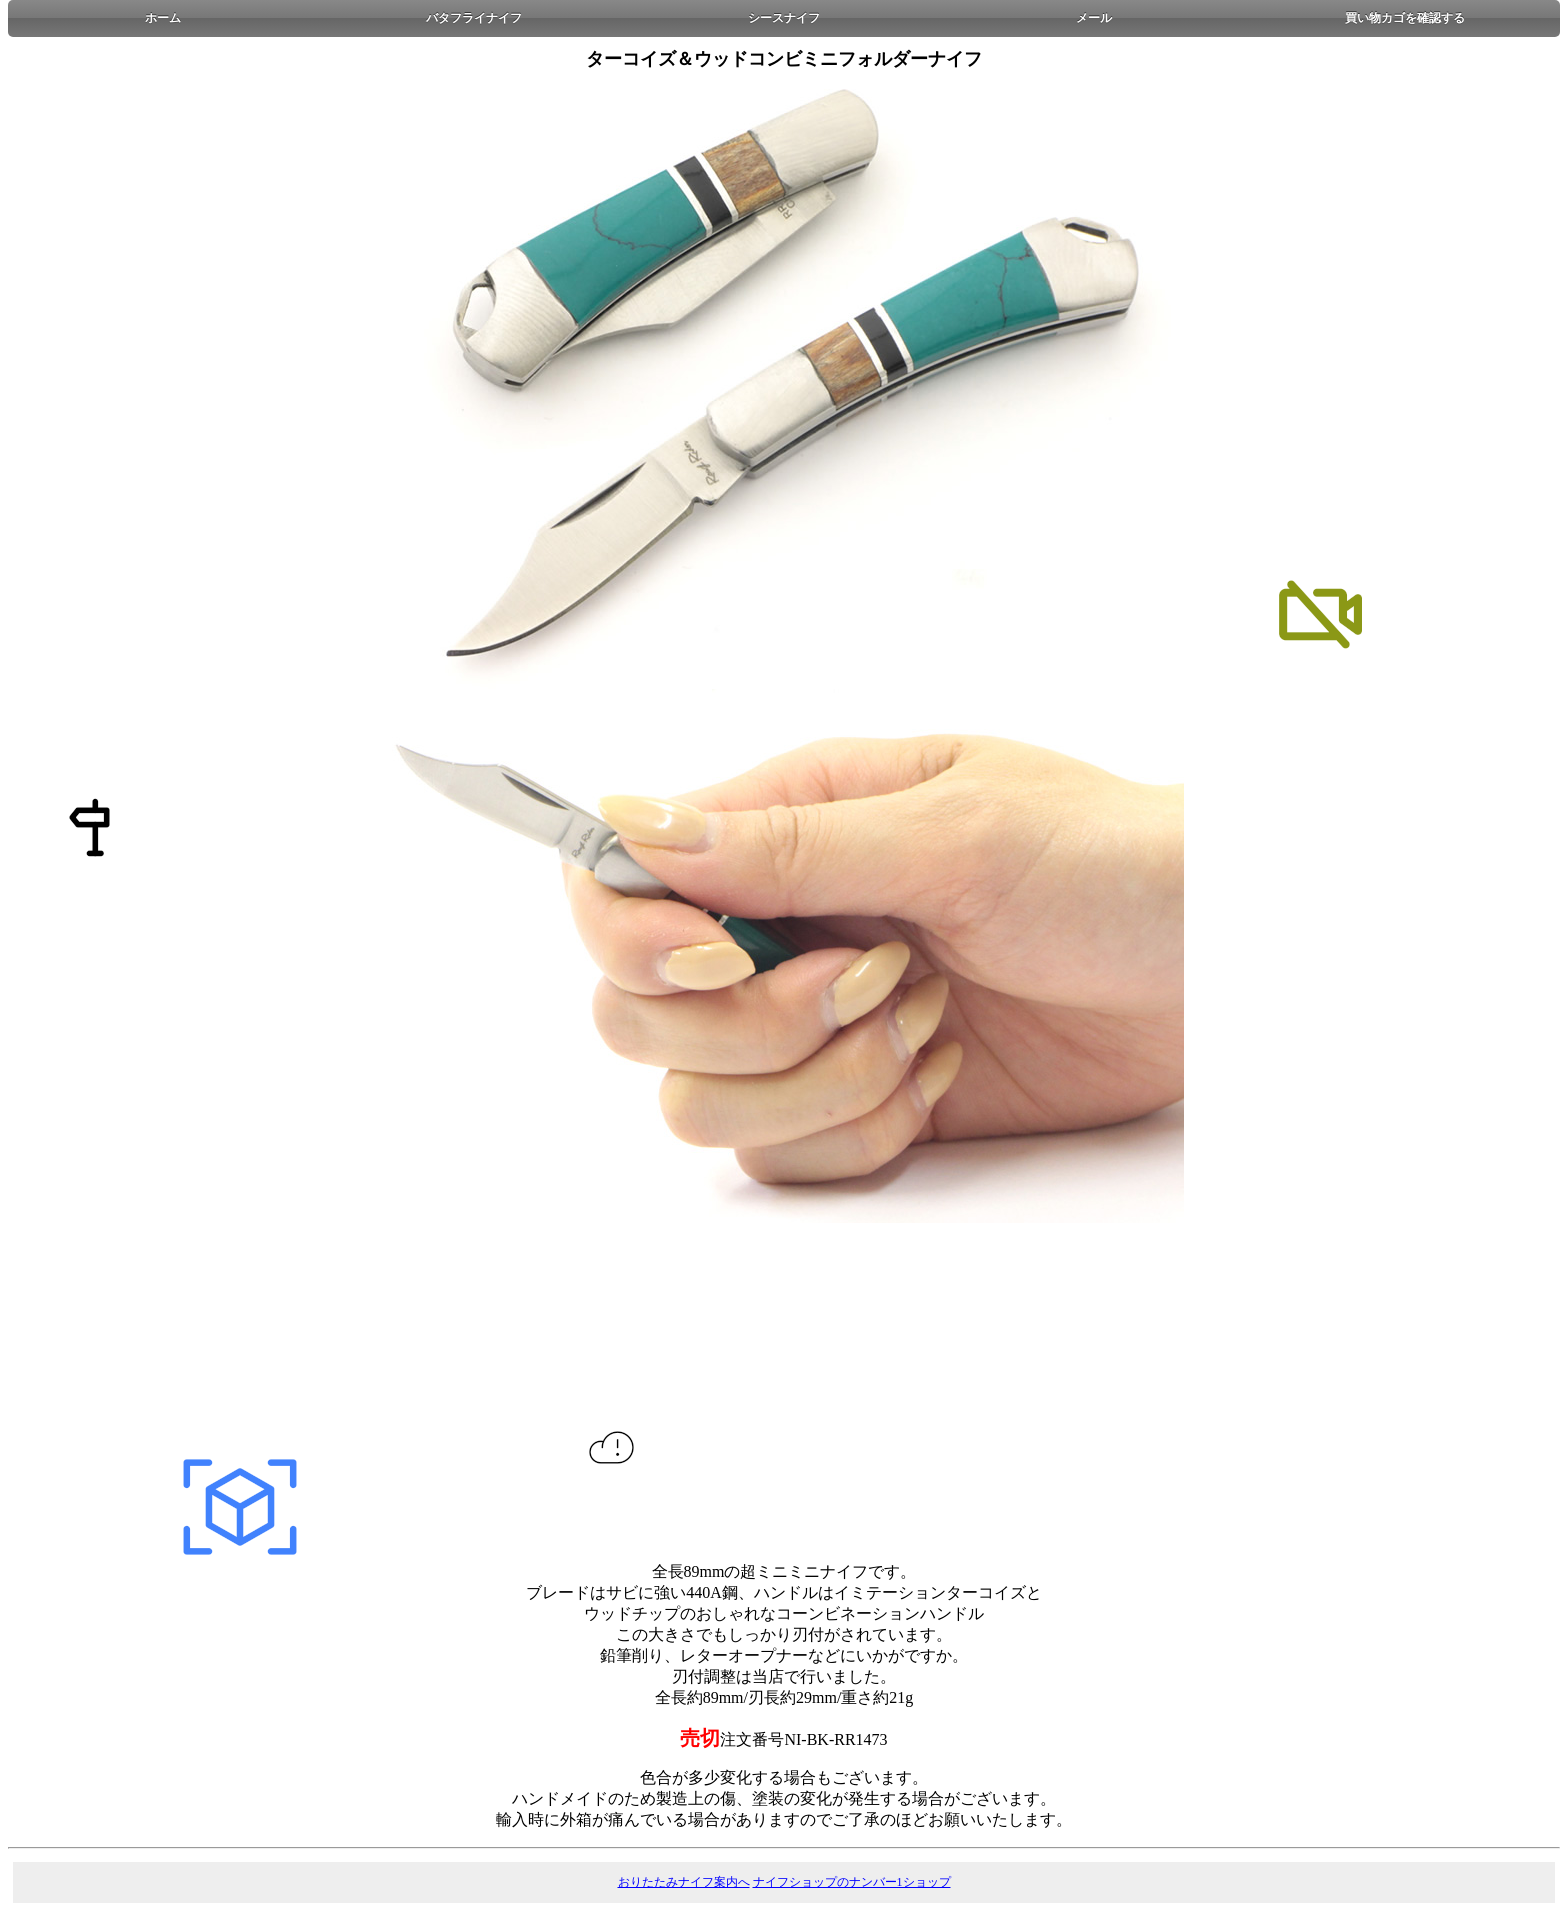 This screenshot has width=1568, height=1926. I want to click on navigate to previous section, so click(89, 827).